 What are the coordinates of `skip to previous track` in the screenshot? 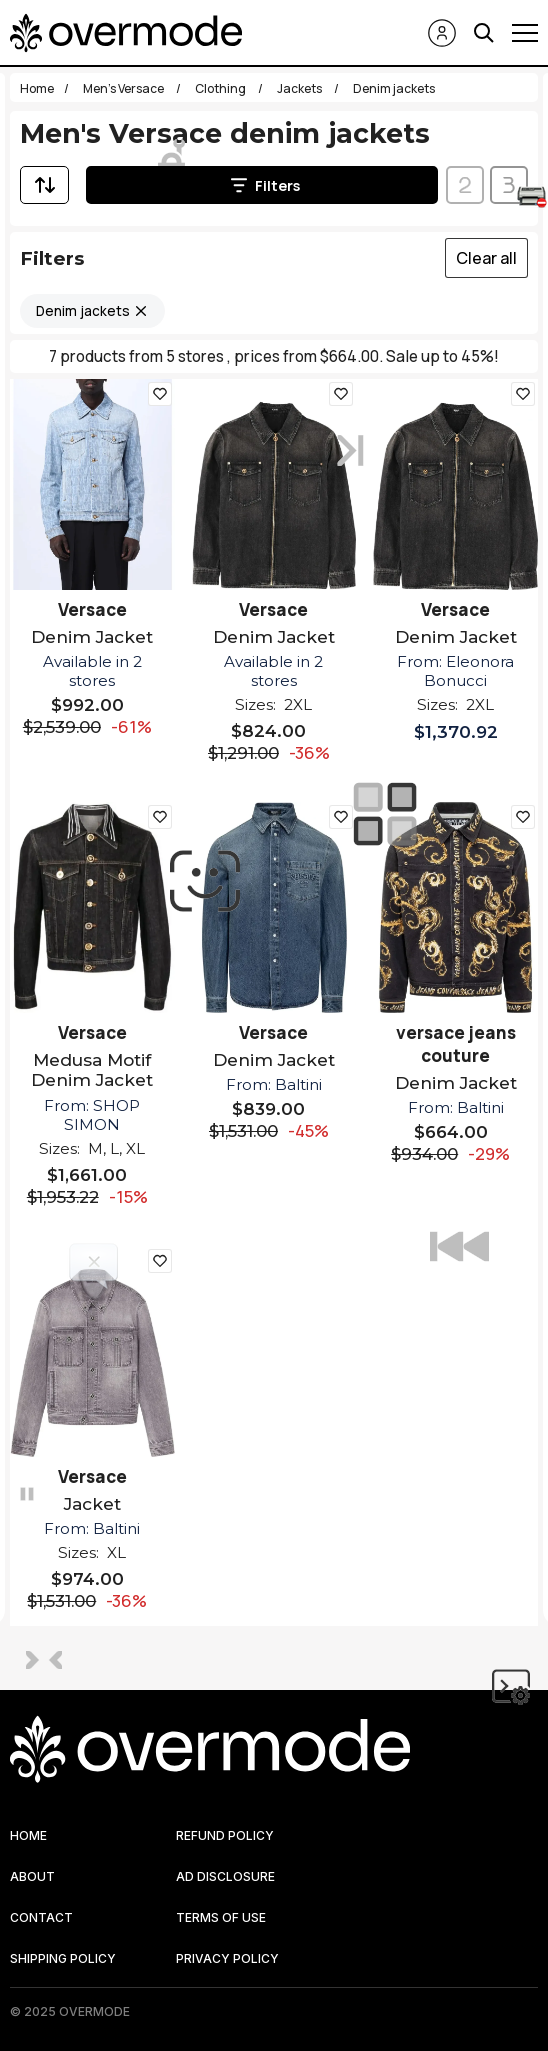 It's located at (459, 1246).